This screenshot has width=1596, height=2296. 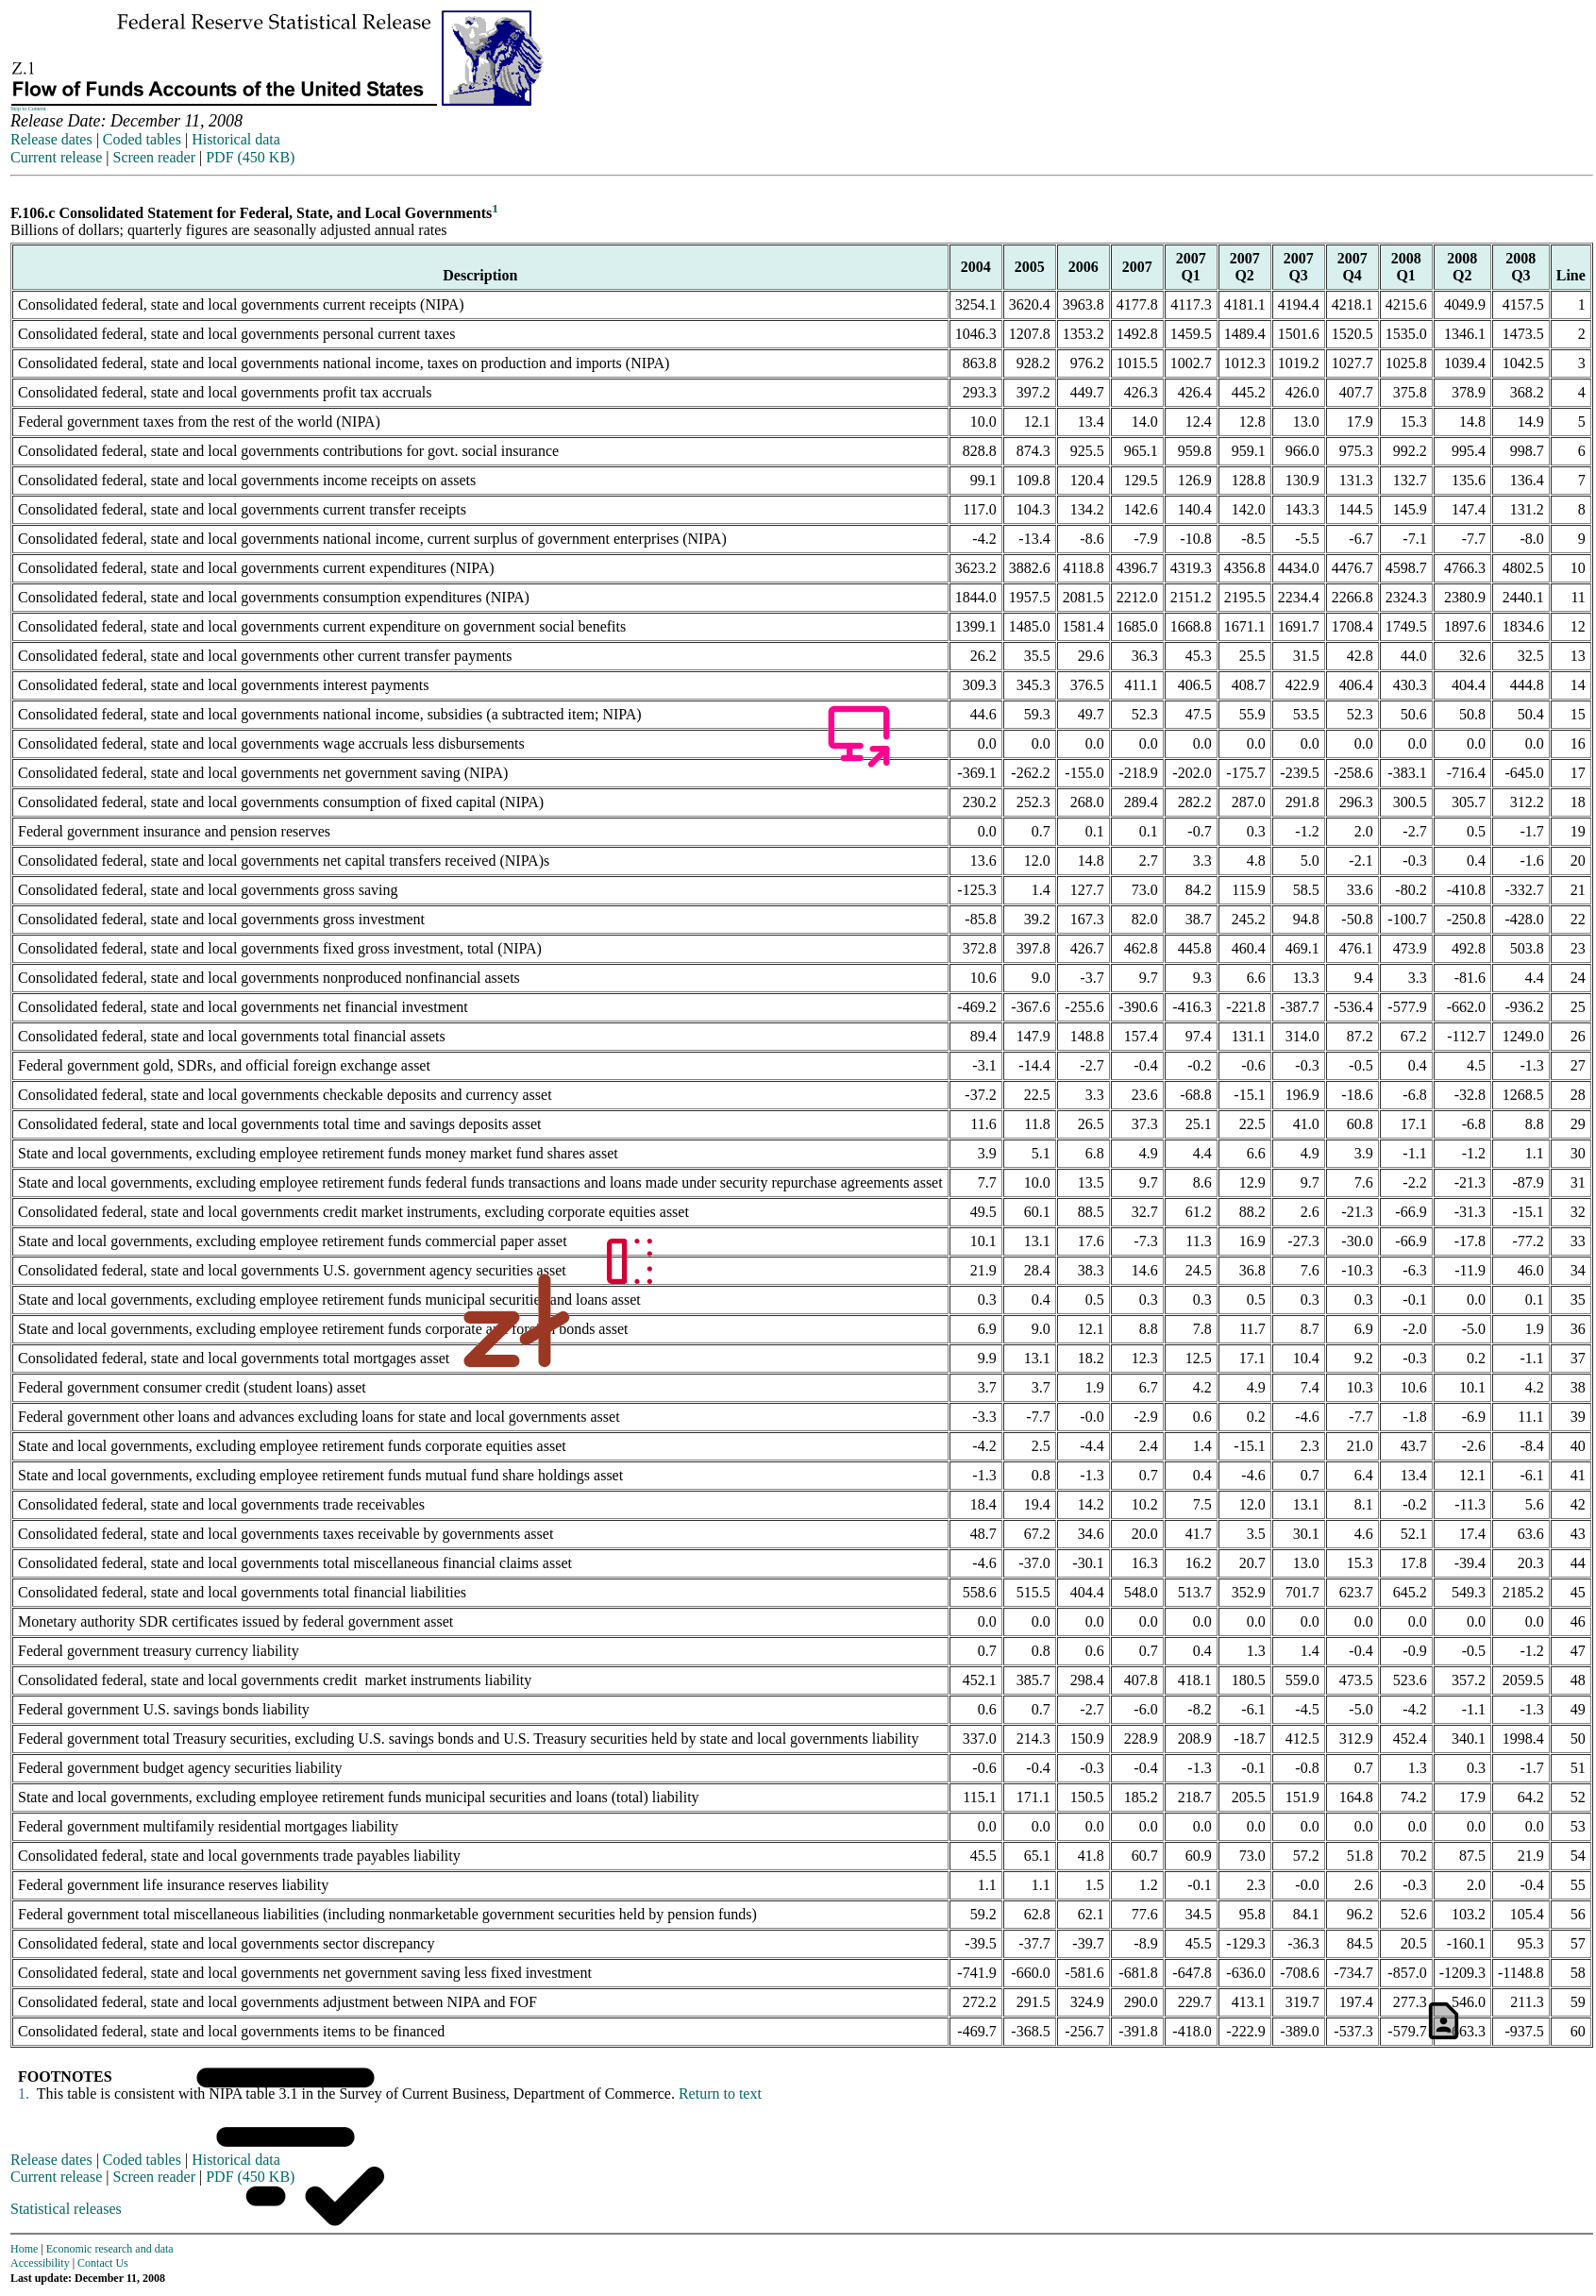 I want to click on view contact details, so click(x=1443, y=2020).